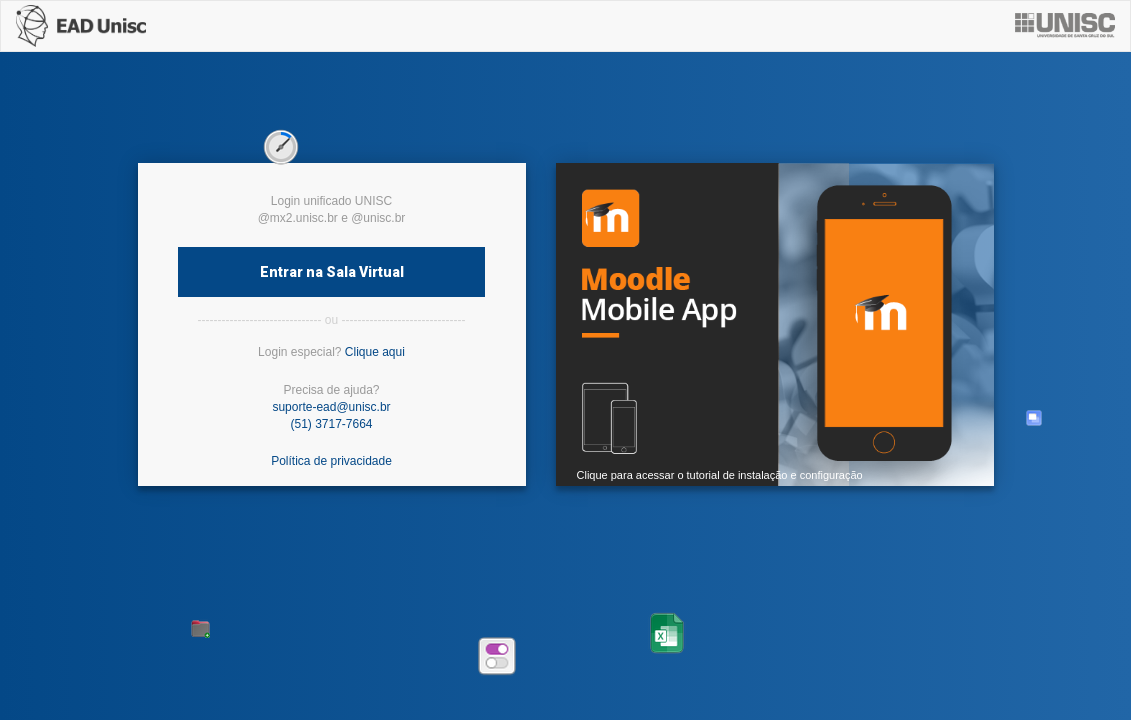 Image resolution: width=1131 pixels, height=720 pixels. What do you see at coordinates (200, 628) in the screenshot?
I see `create a new folder` at bounding box center [200, 628].